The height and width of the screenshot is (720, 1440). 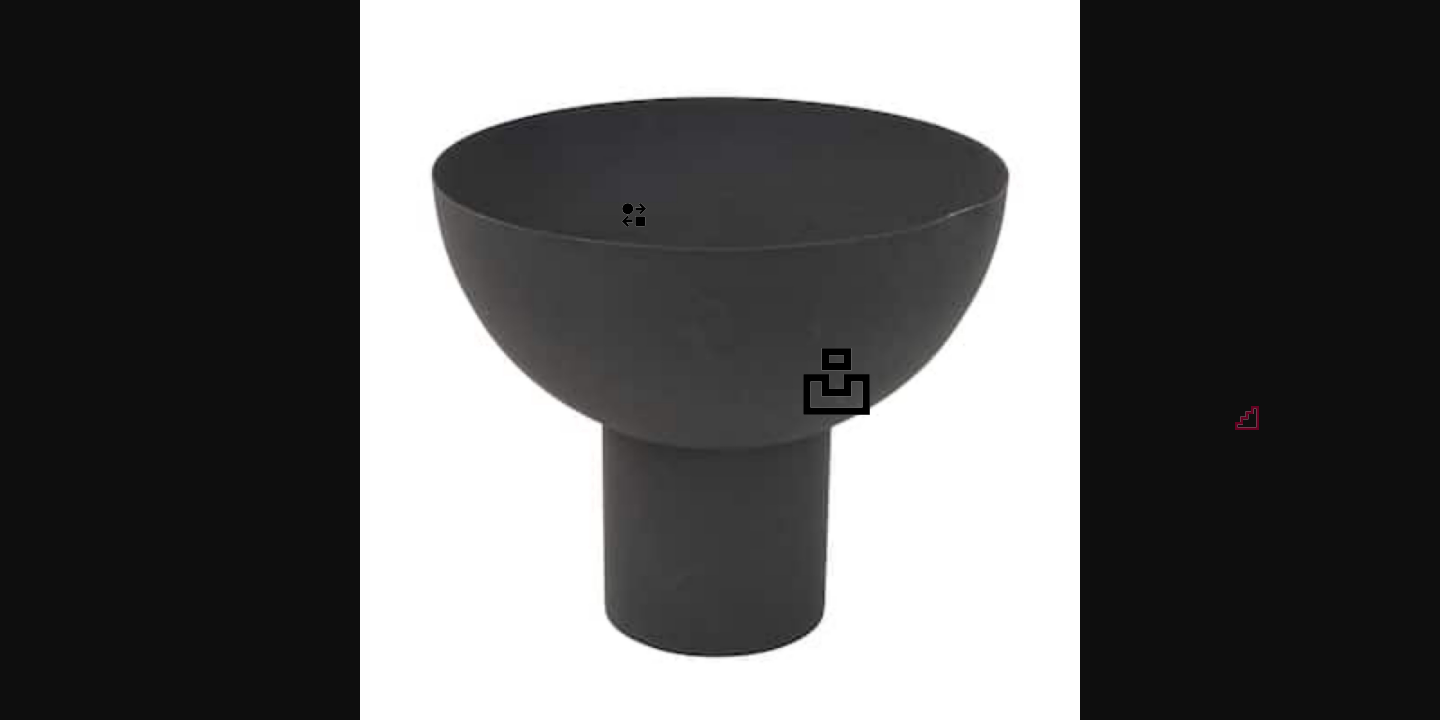 I want to click on swap or exchange between two items, so click(x=634, y=215).